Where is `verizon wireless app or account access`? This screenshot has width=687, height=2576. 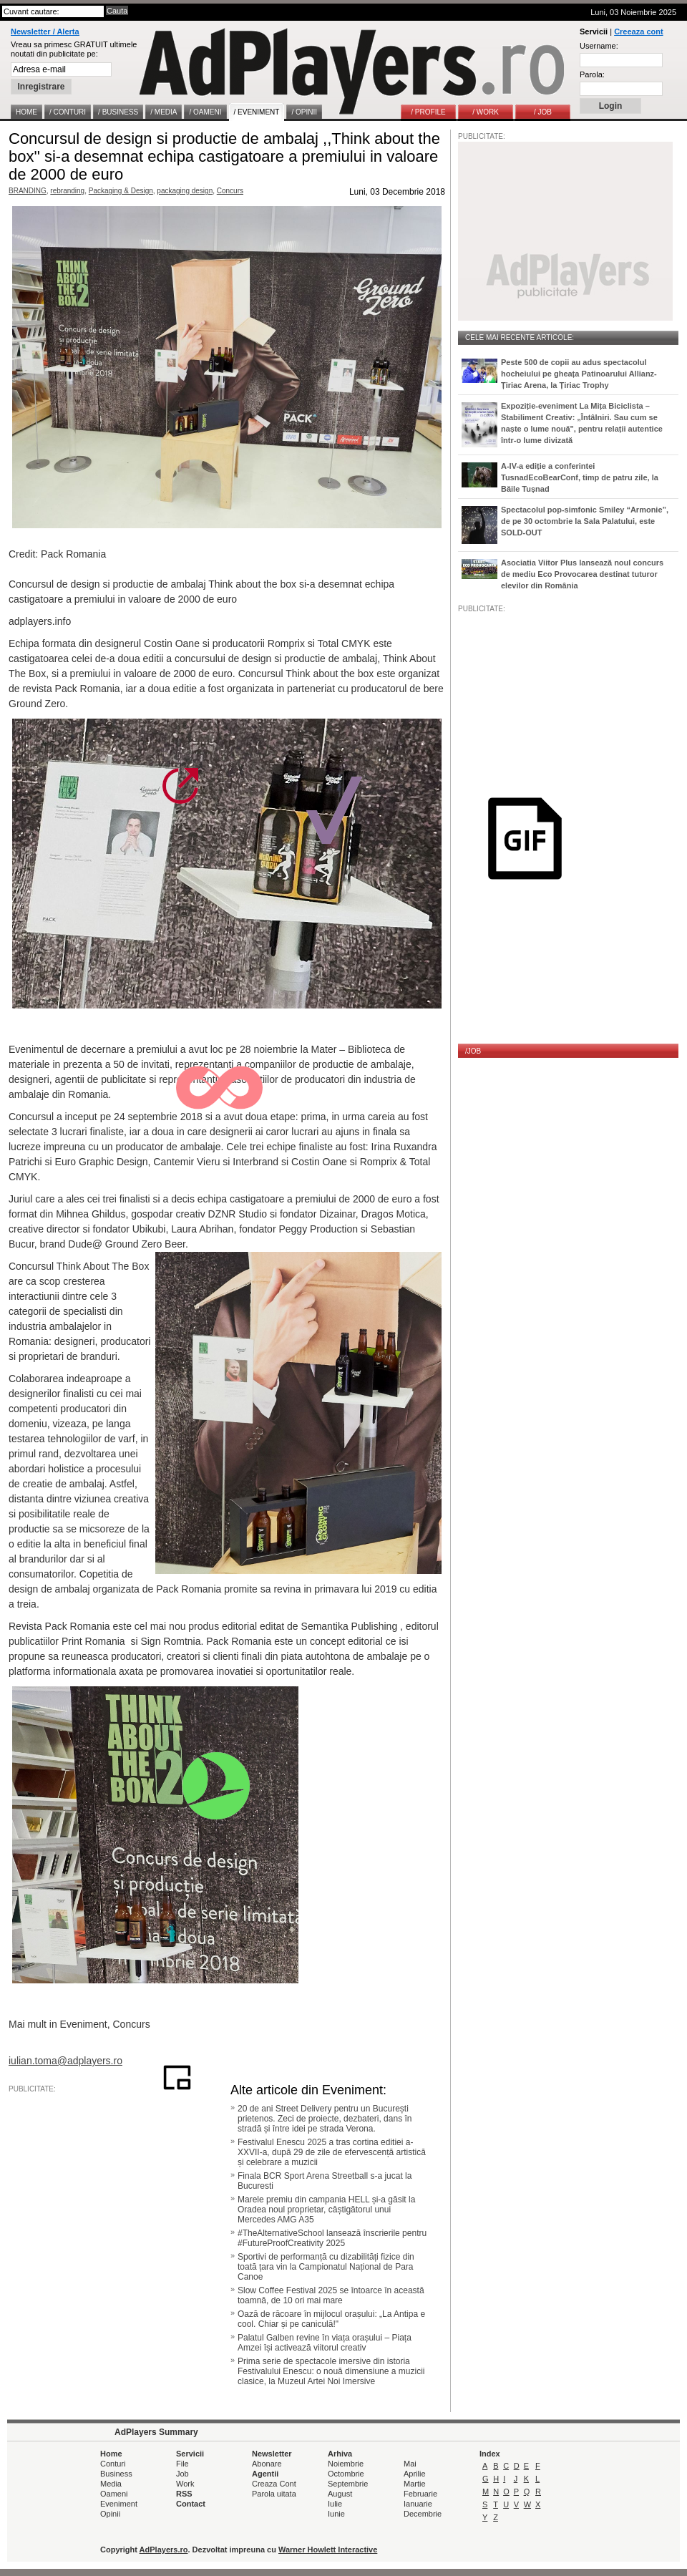
verizon wireless app or account access is located at coordinates (334, 810).